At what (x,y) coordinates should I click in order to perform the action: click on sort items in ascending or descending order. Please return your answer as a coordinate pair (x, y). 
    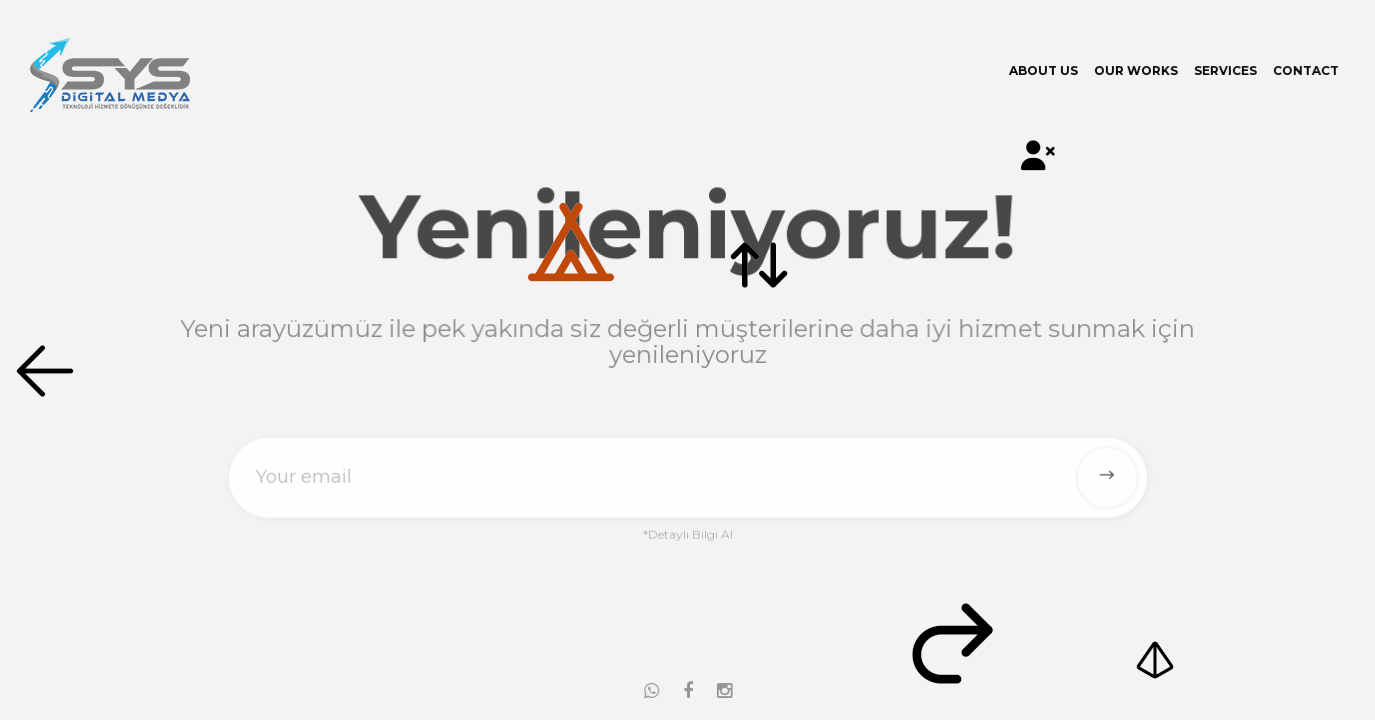
    Looking at the image, I should click on (759, 265).